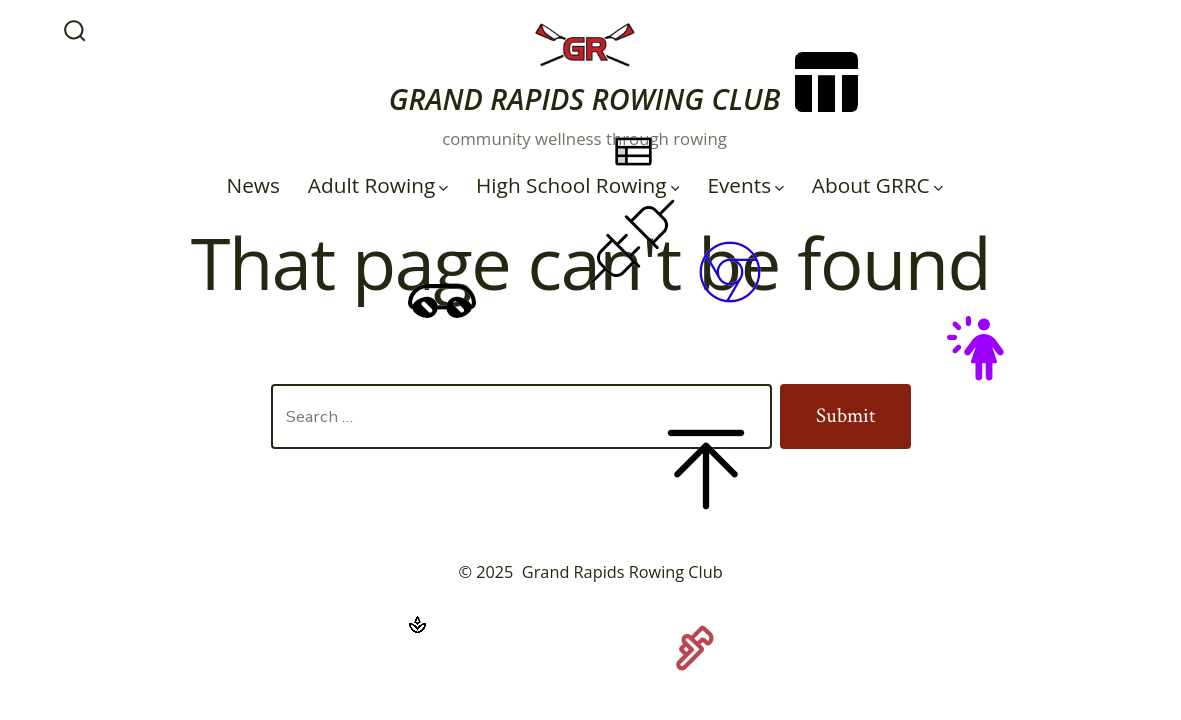 This screenshot has width=1181, height=720. Describe the element at coordinates (442, 301) in the screenshot. I see `access virtual reality or immersive mode` at that location.